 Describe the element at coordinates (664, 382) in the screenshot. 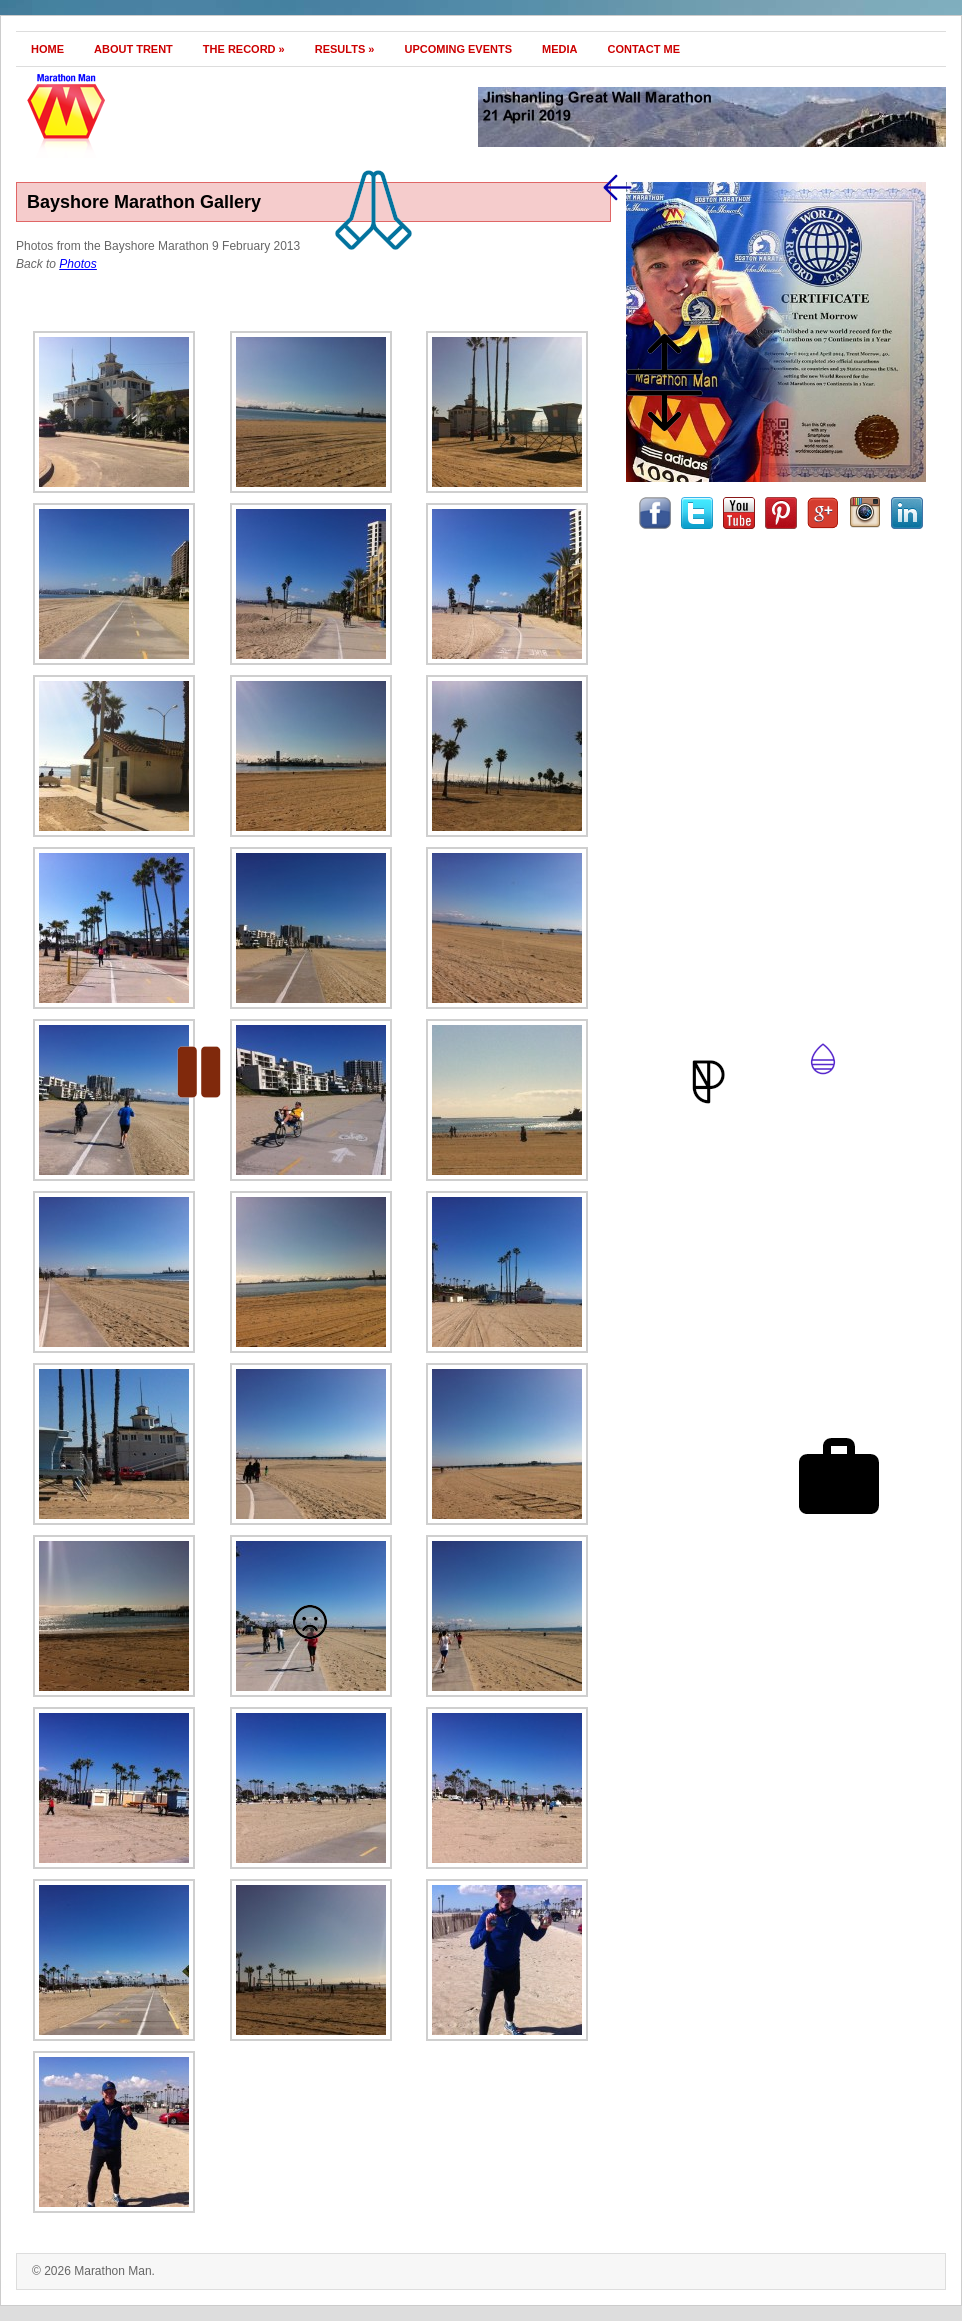

I see `split view vertically` at that location.